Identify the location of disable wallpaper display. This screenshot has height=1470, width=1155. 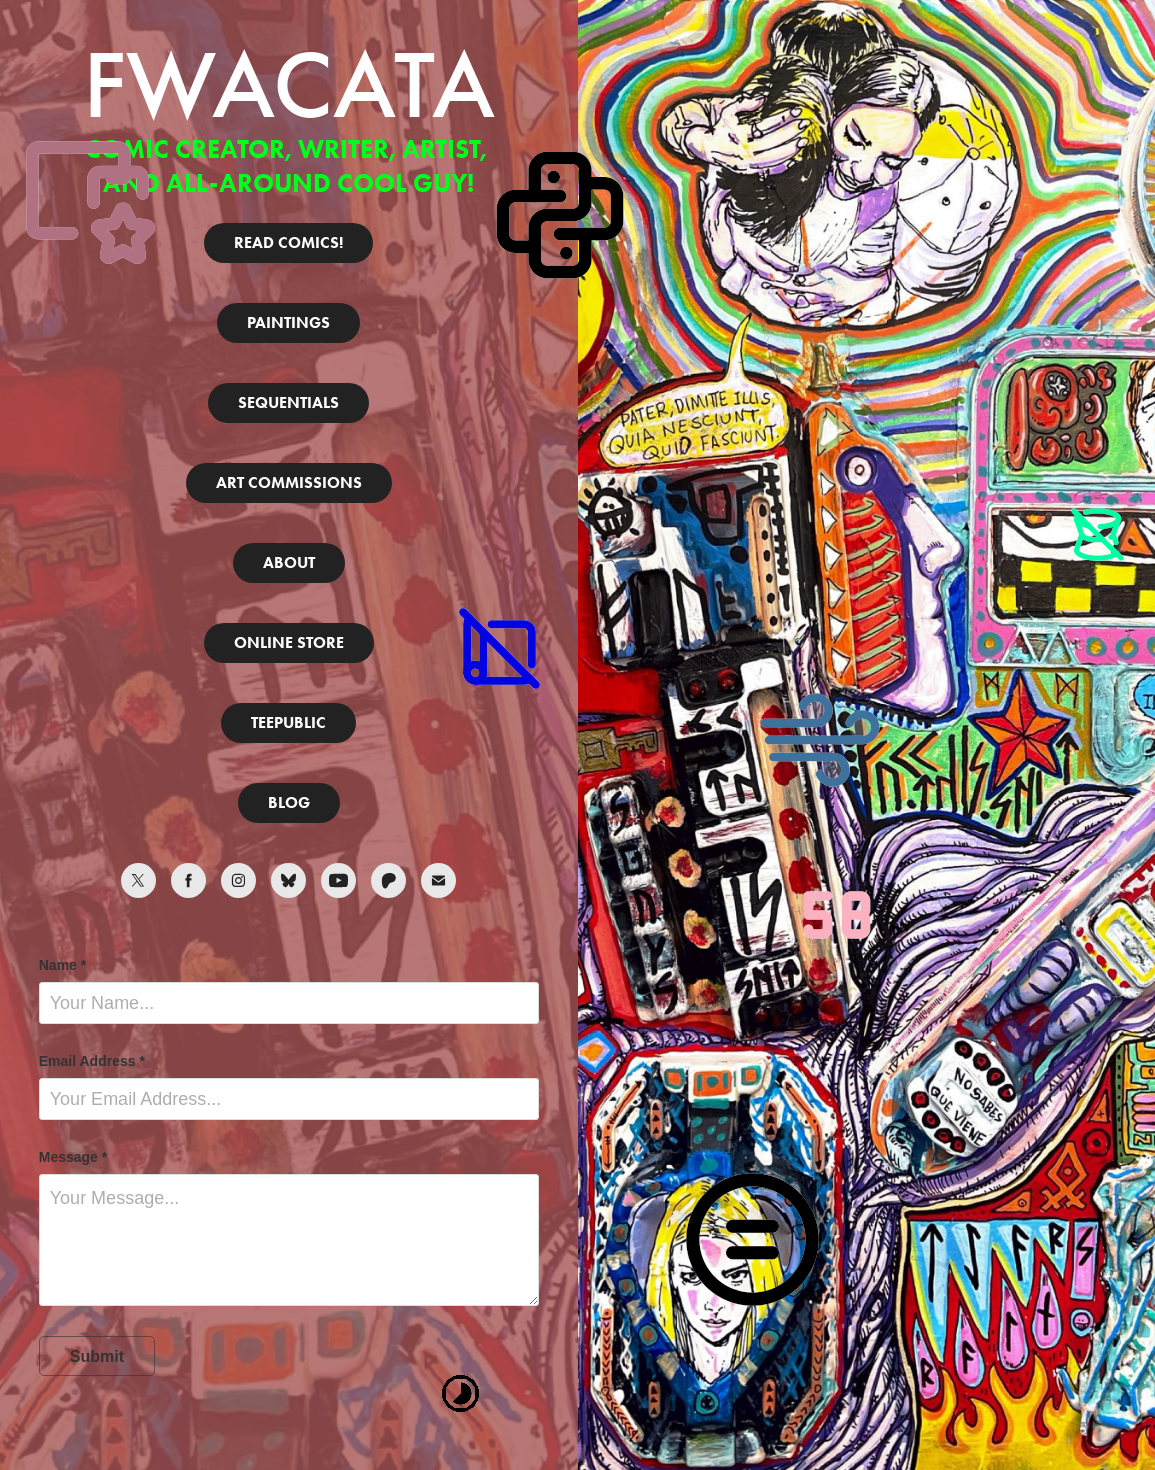
(499, 648).